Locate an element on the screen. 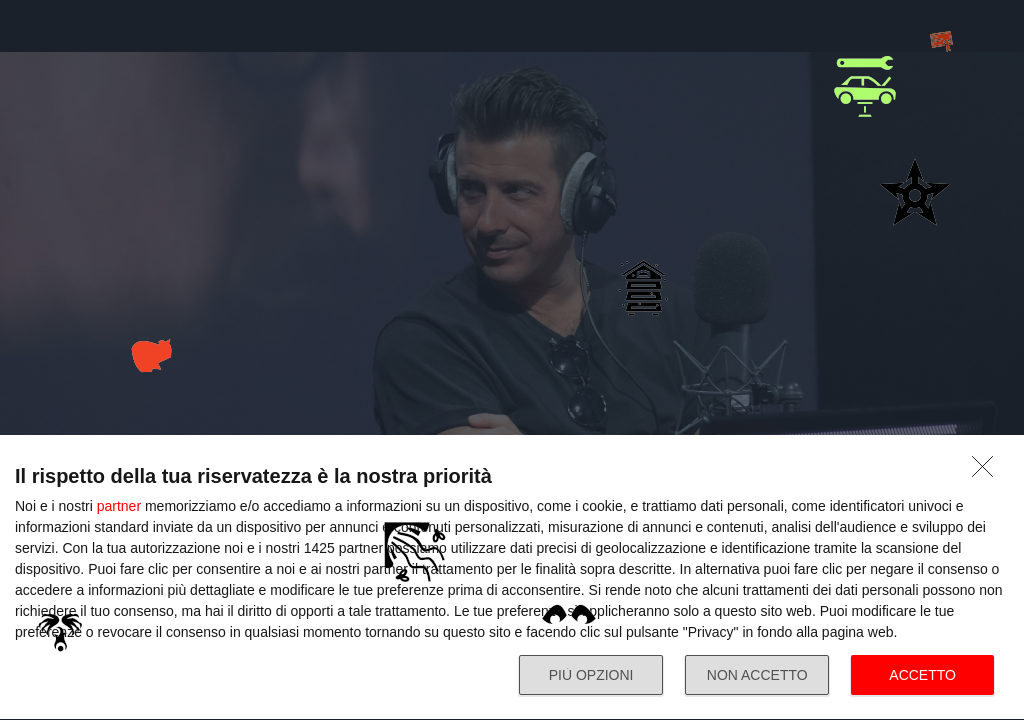 The image size is (1024, 720). select cambodia as your country or region is located at coordinates (151, 355).